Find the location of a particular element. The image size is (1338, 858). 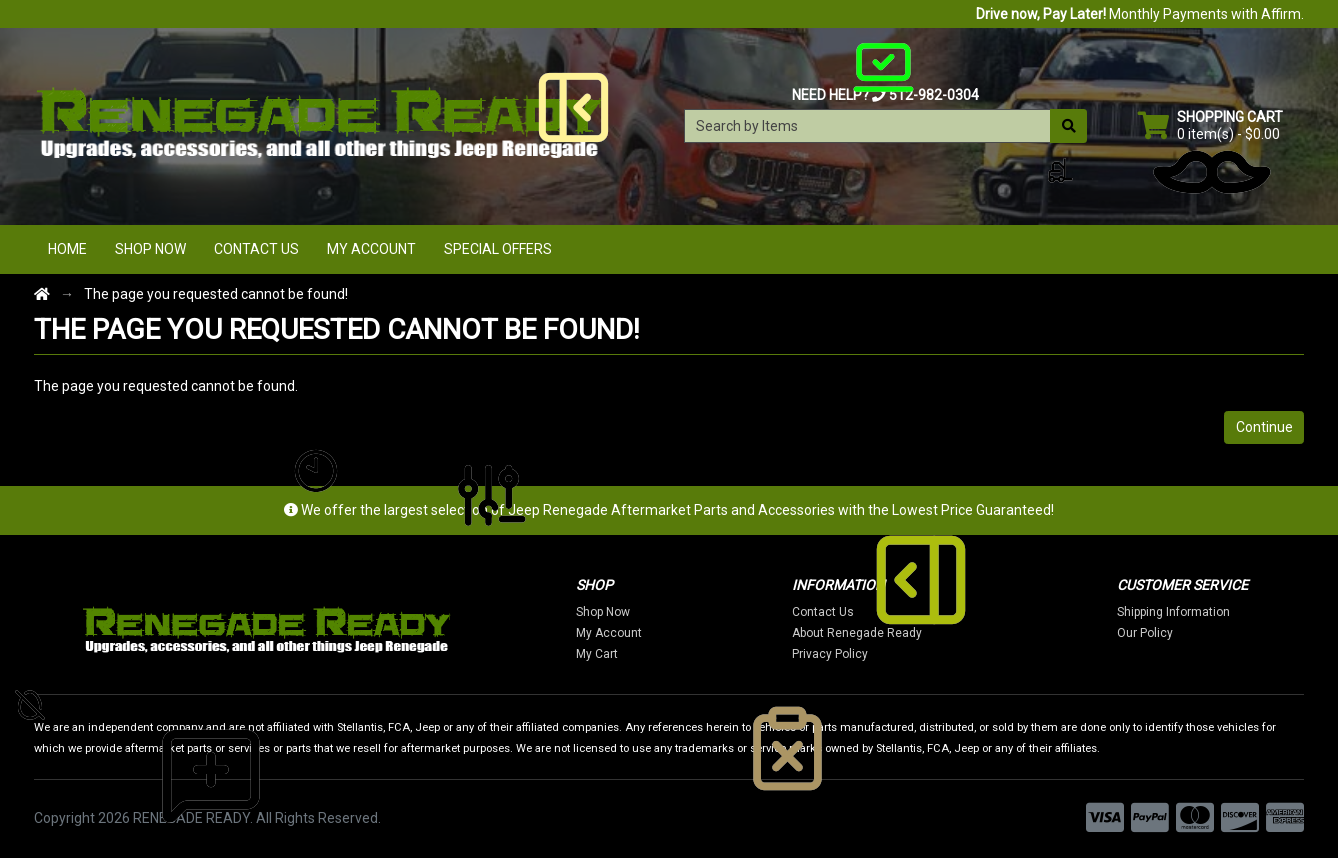

apply a moustache filter or effect is located at coordinates (1212, 172).